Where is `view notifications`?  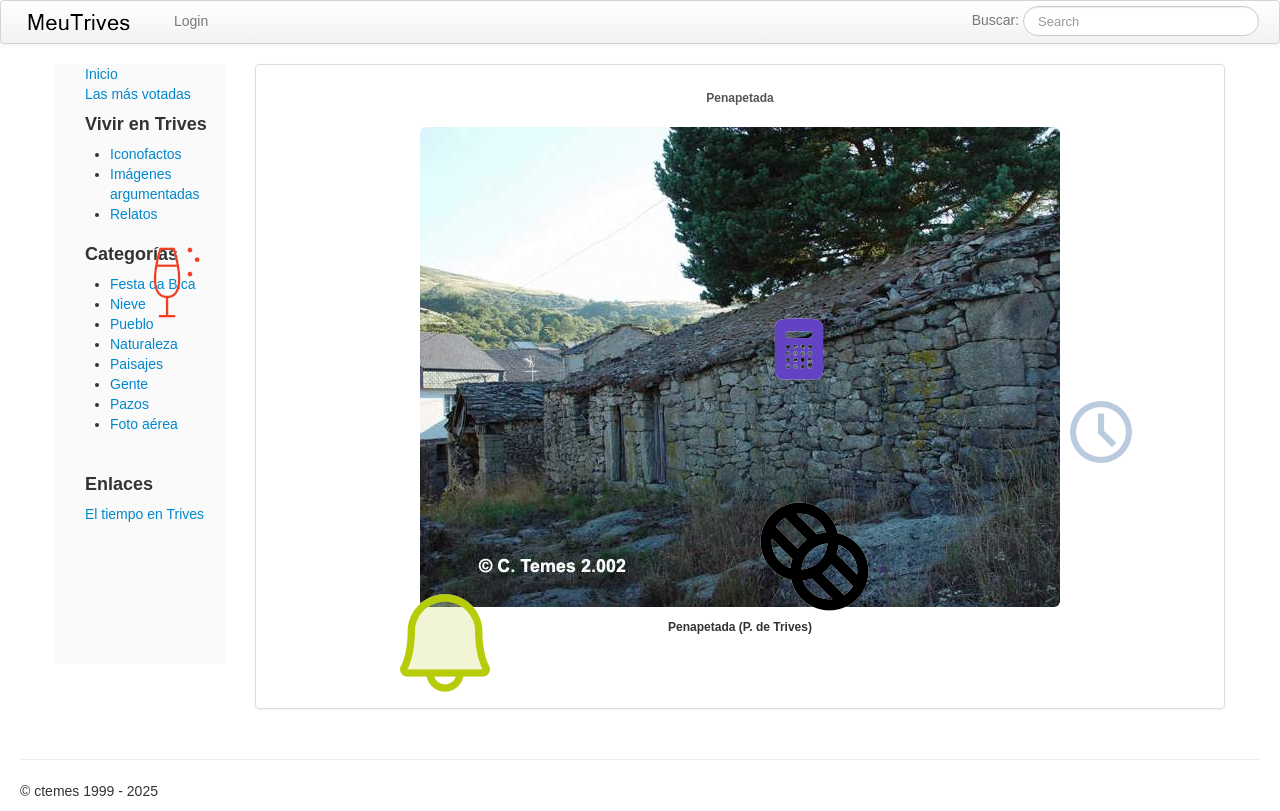 view notifications is located at coordinates (445, 643).